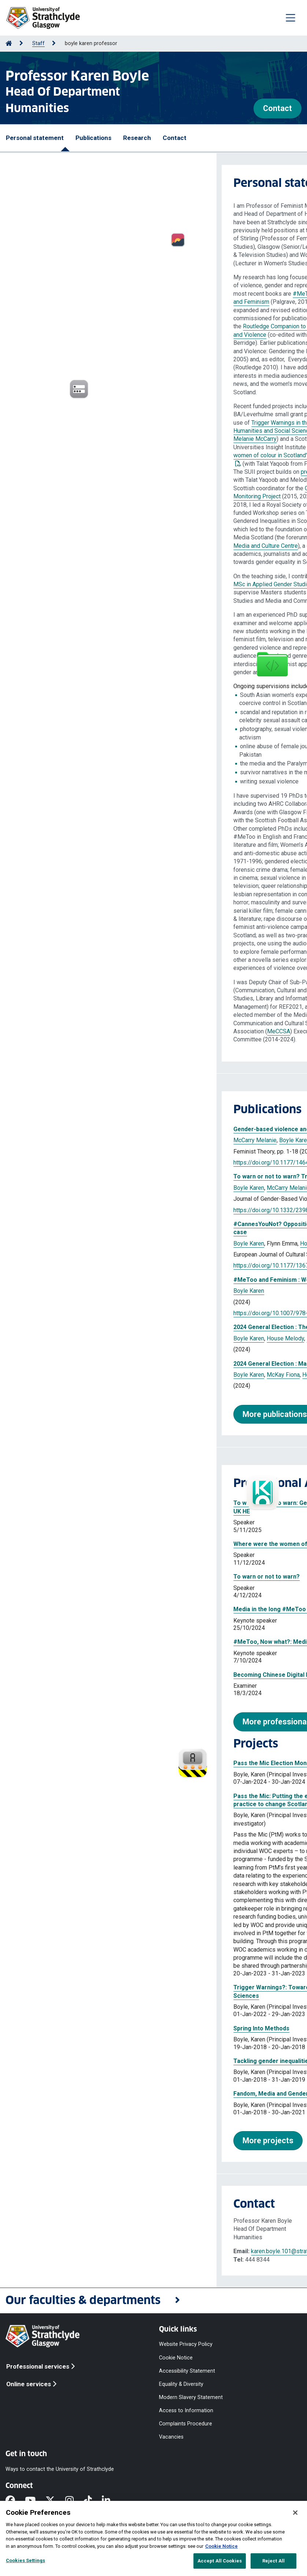 The height and width of the screenshot is (2576, 307). I want to click on open your code projects folder, so click(272, 664).